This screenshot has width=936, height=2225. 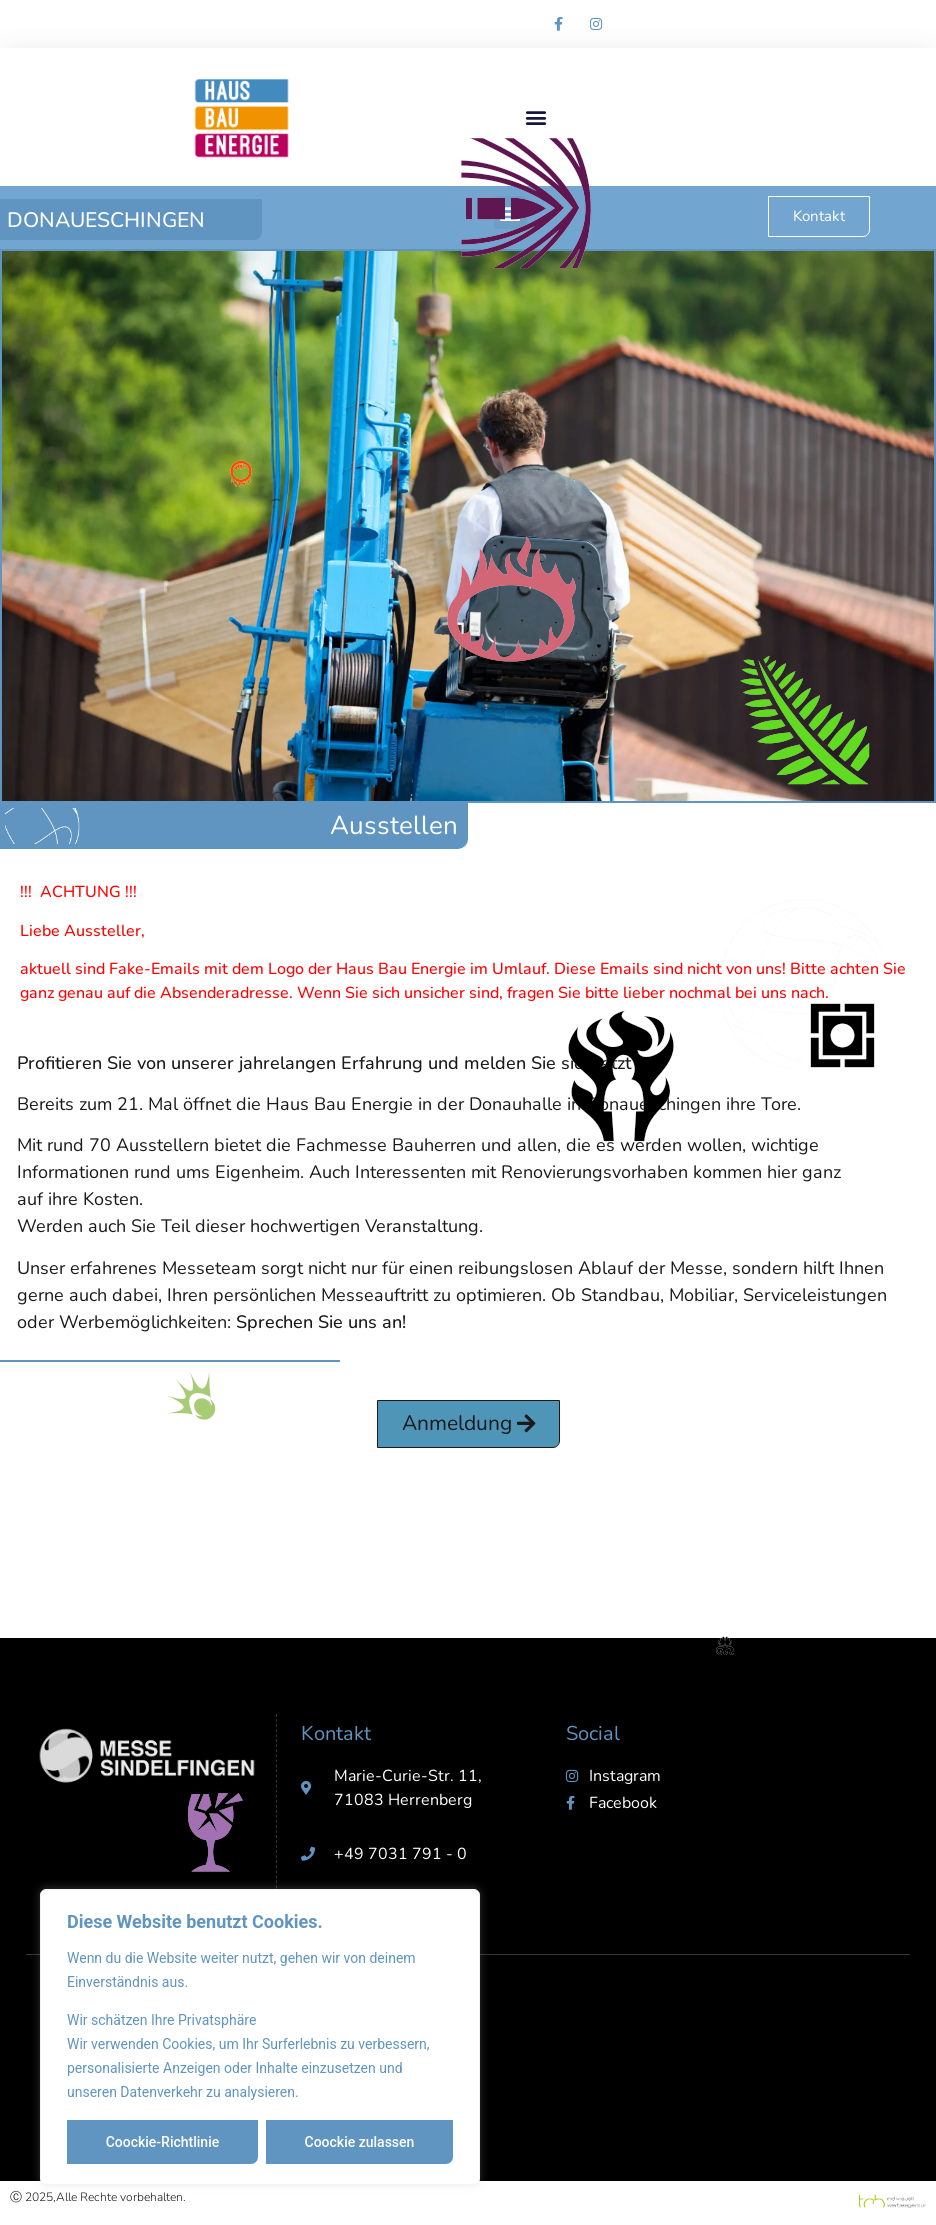 What do you see at coordinates (241, 474) in the screenshot?
I see `equip a frost ring item` at bounding box center [241, 474].